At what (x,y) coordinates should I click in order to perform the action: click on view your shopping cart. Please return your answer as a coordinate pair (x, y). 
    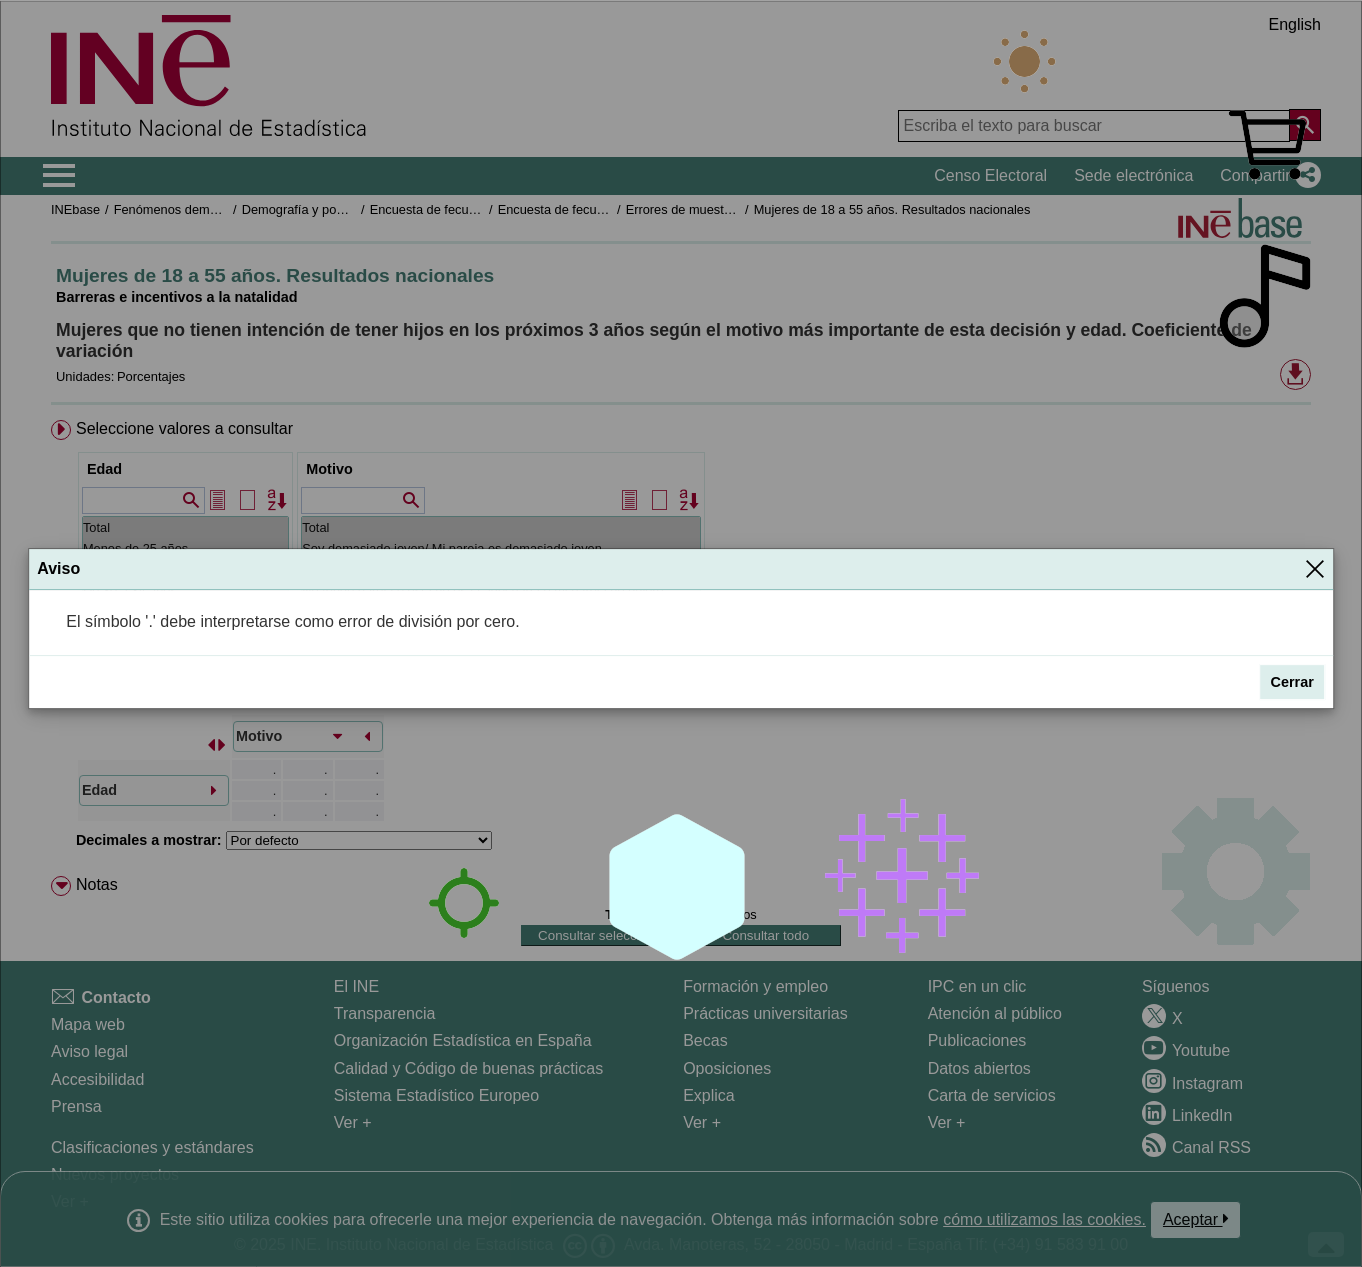
    Looking at the image, I should click on (1269, 145).